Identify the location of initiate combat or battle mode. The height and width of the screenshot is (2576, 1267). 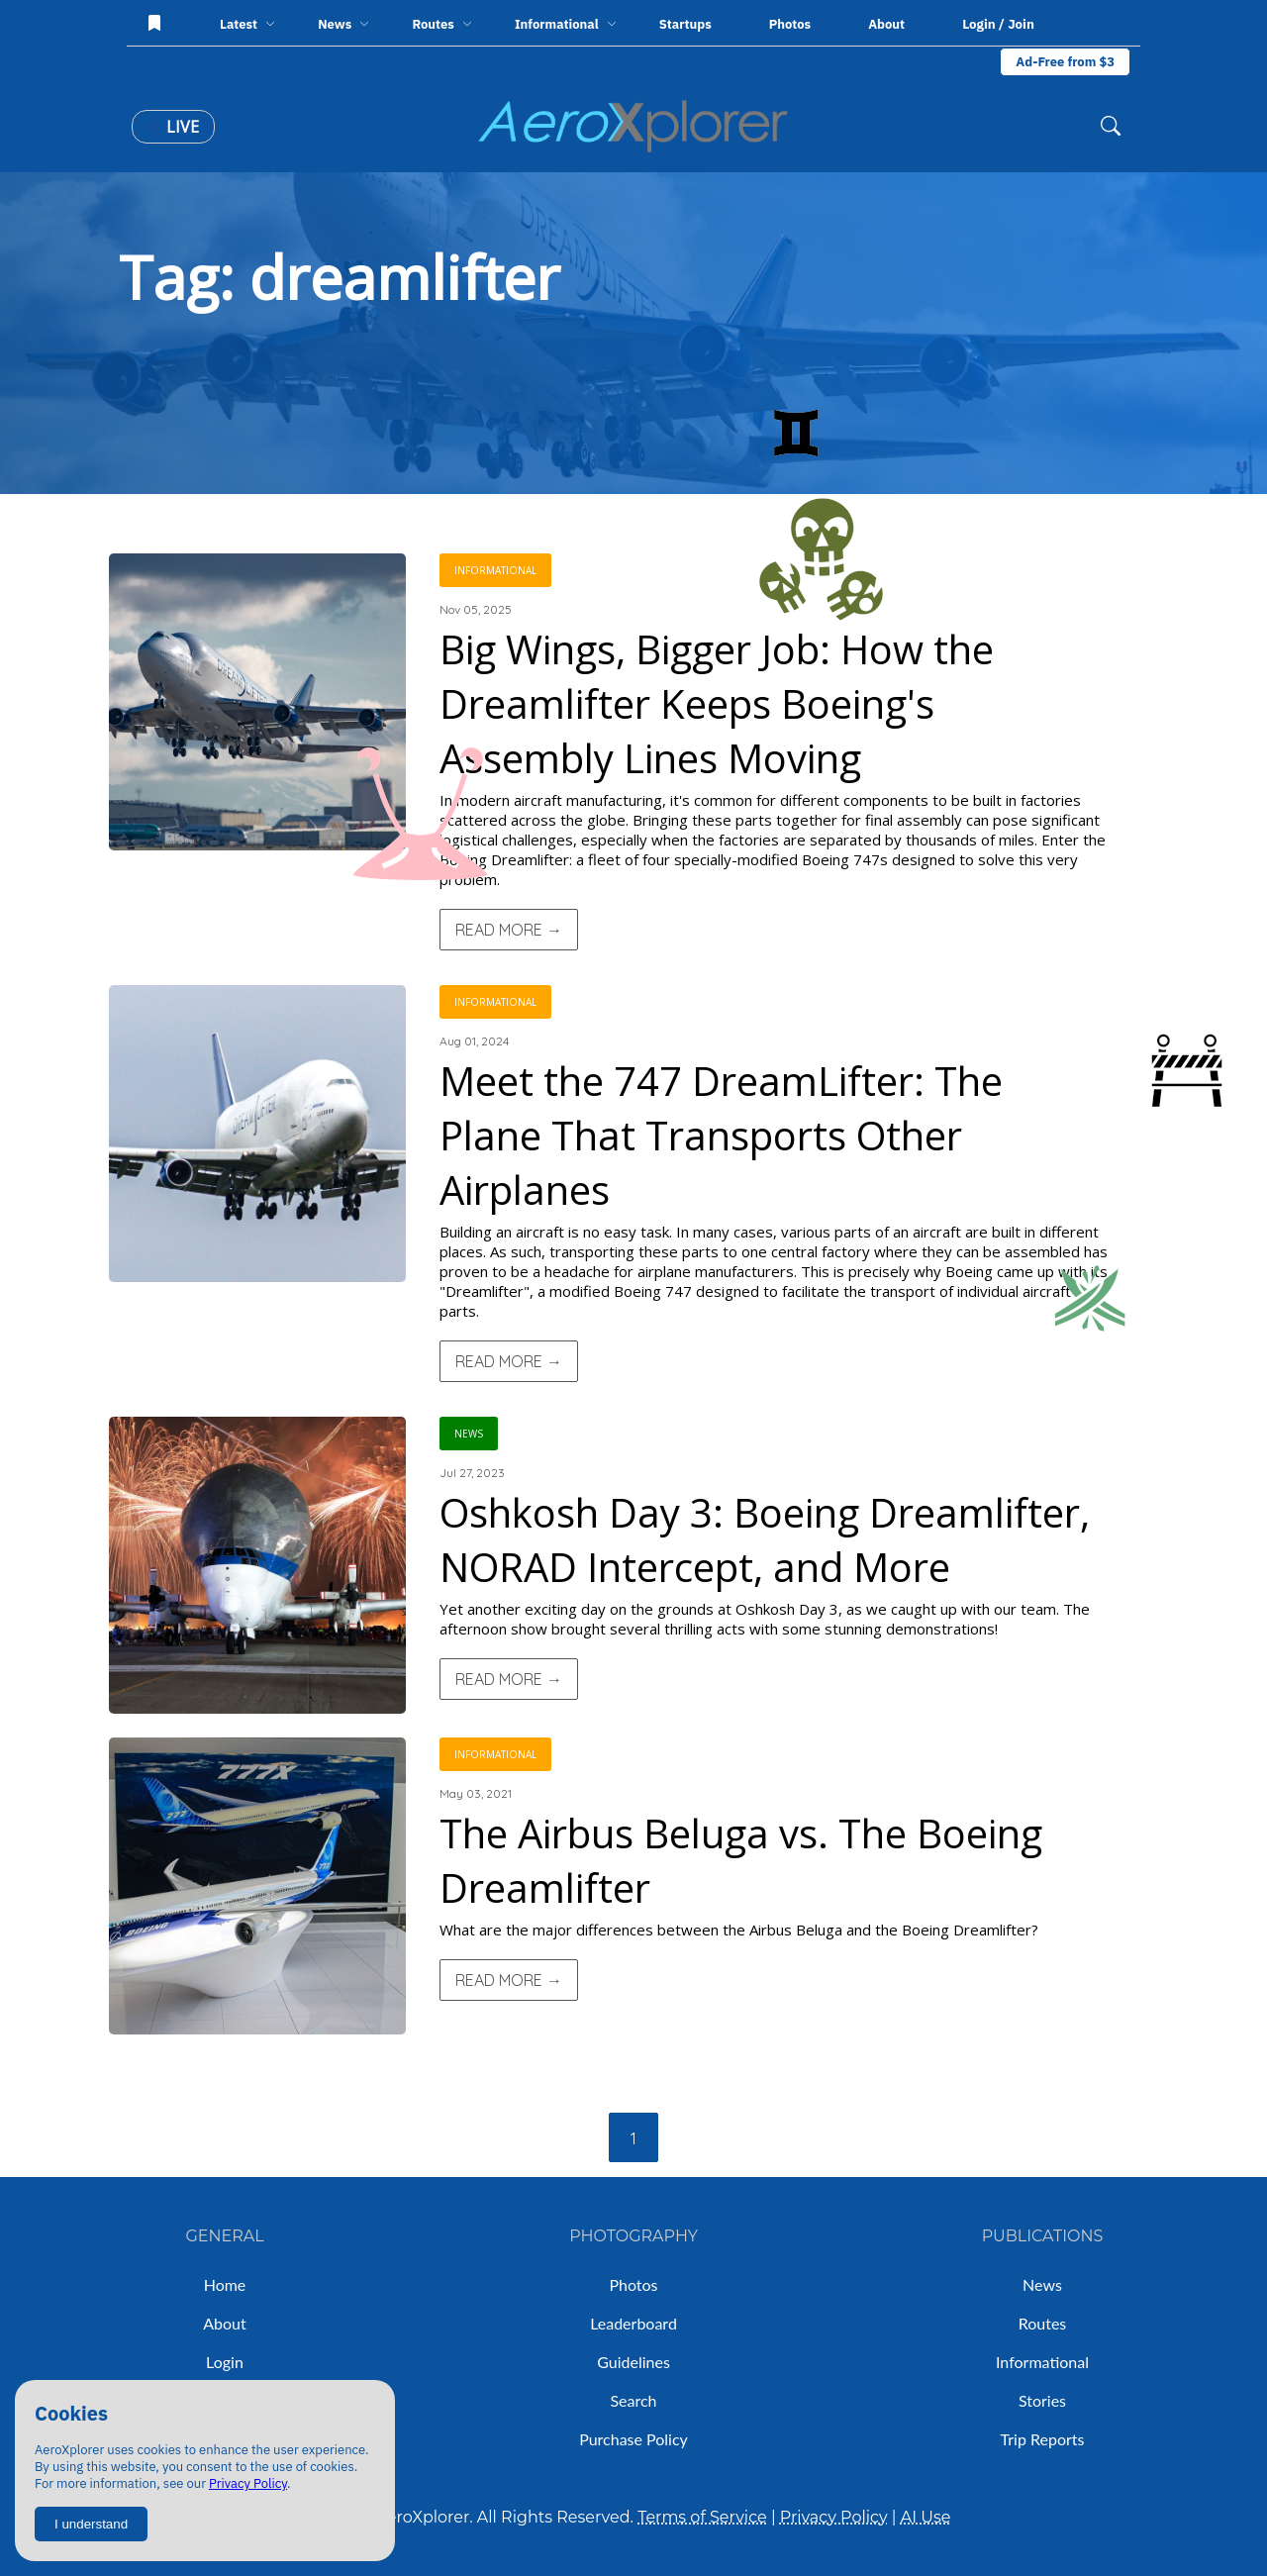
(1090, 1299).